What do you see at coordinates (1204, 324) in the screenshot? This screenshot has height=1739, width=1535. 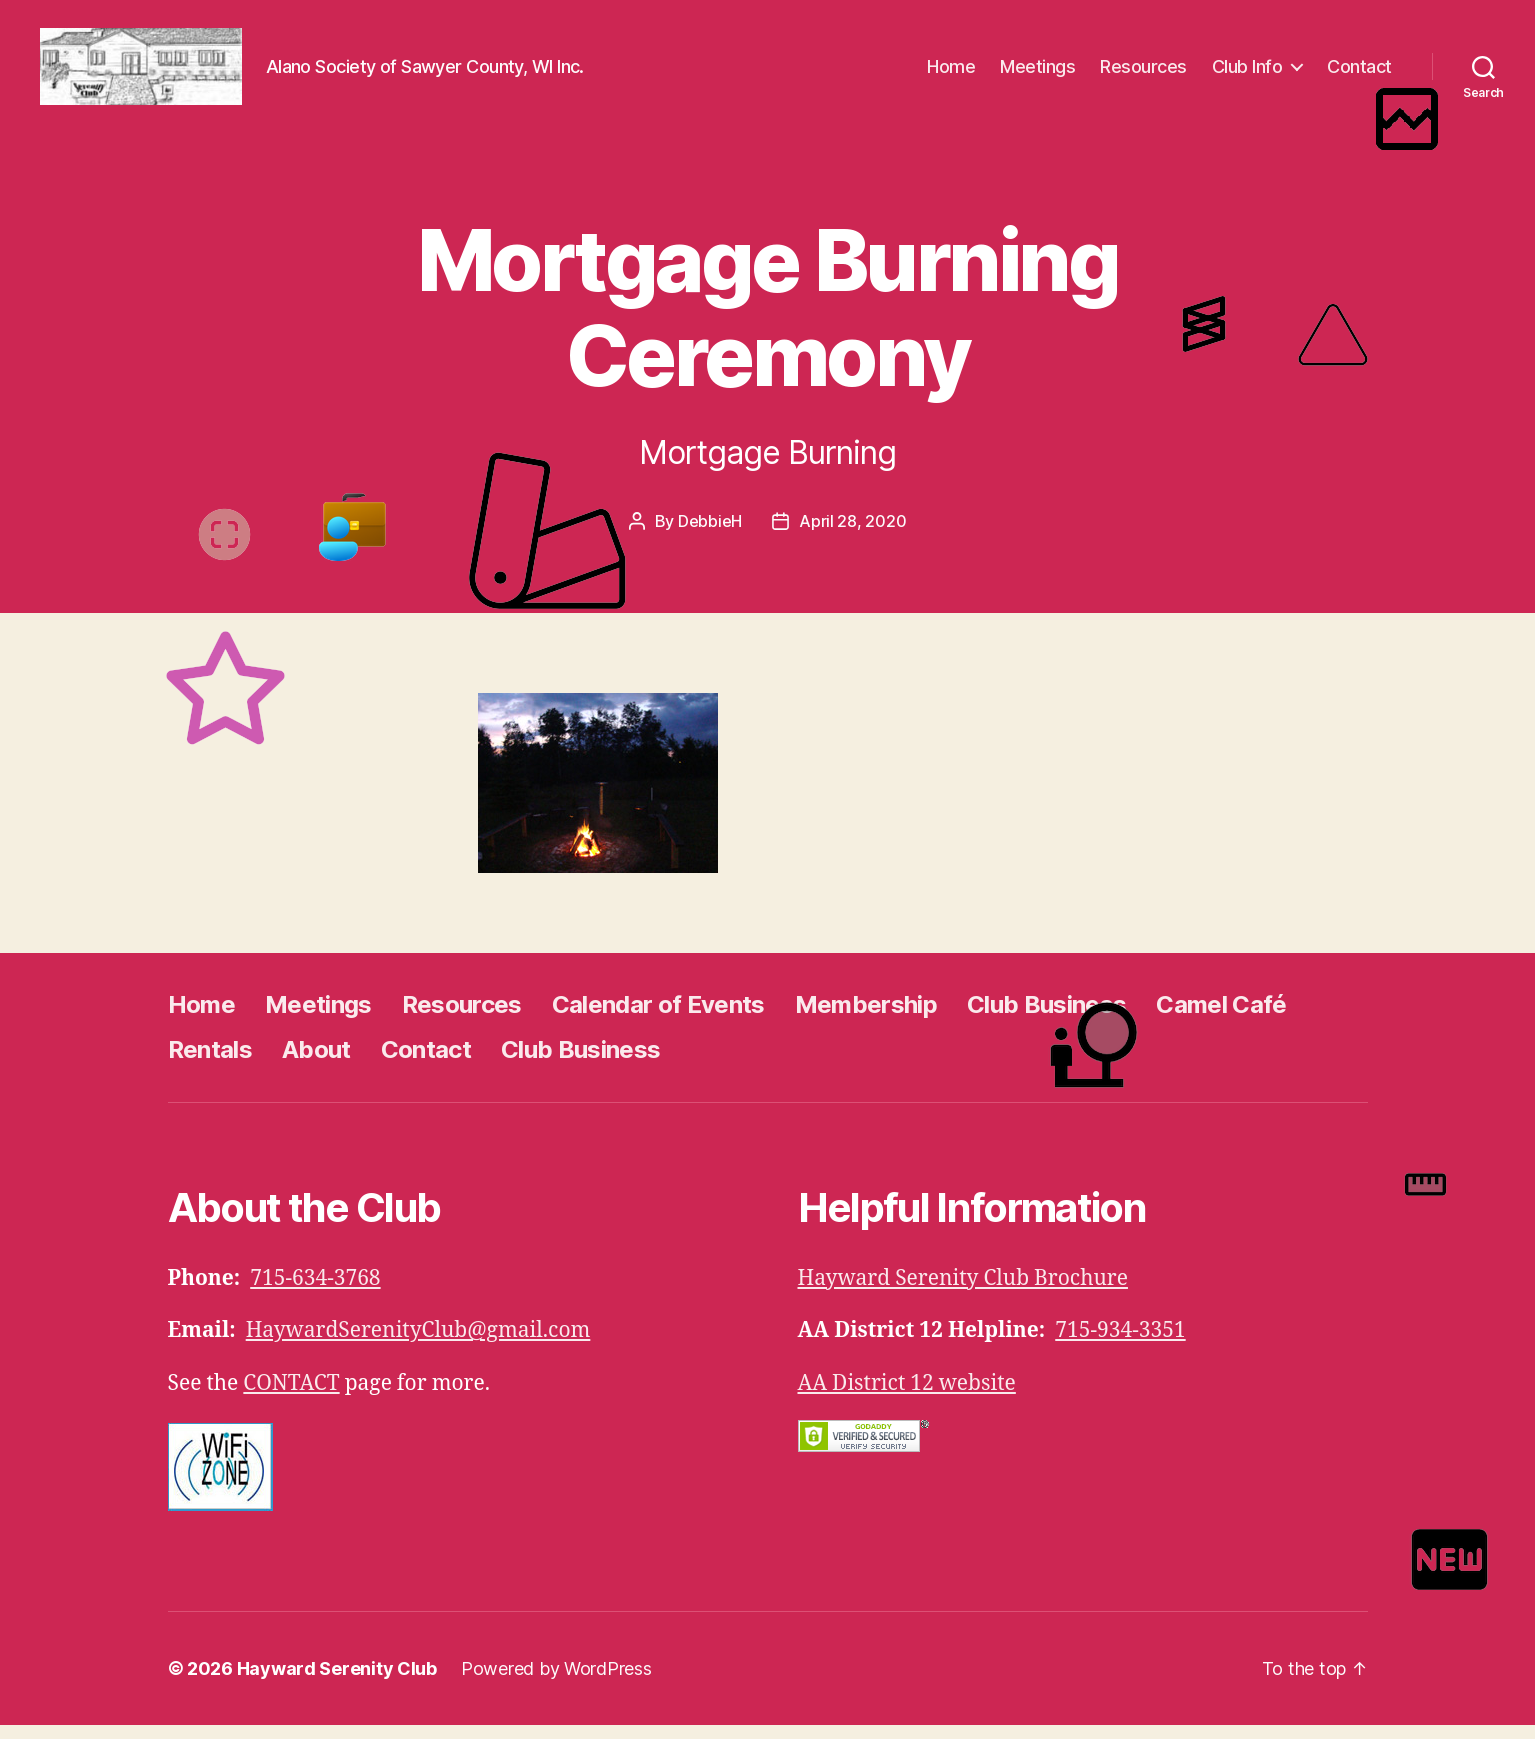 I see `open sublime text editor` at bounding box center [1204, 324].